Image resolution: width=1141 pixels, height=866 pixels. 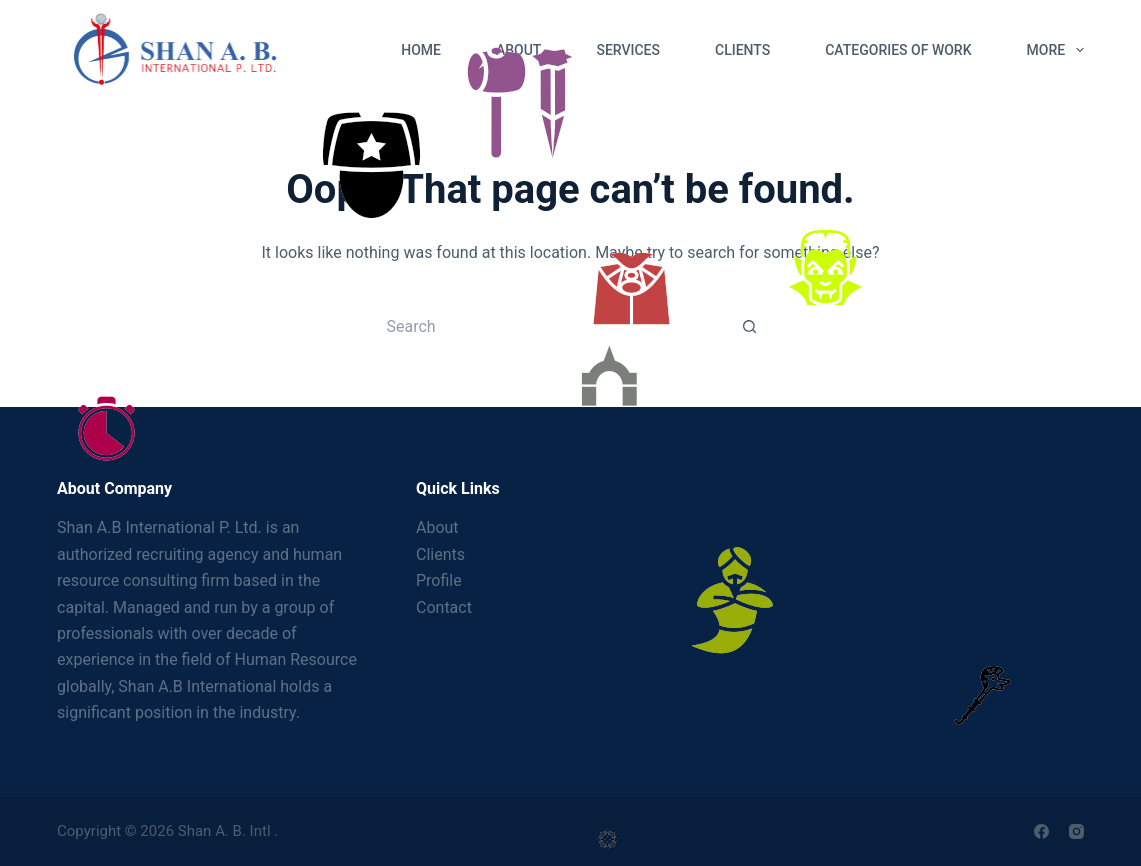 I want to click on represents a lamprey or parasitic creature in a game, so click(x=607, y=839).